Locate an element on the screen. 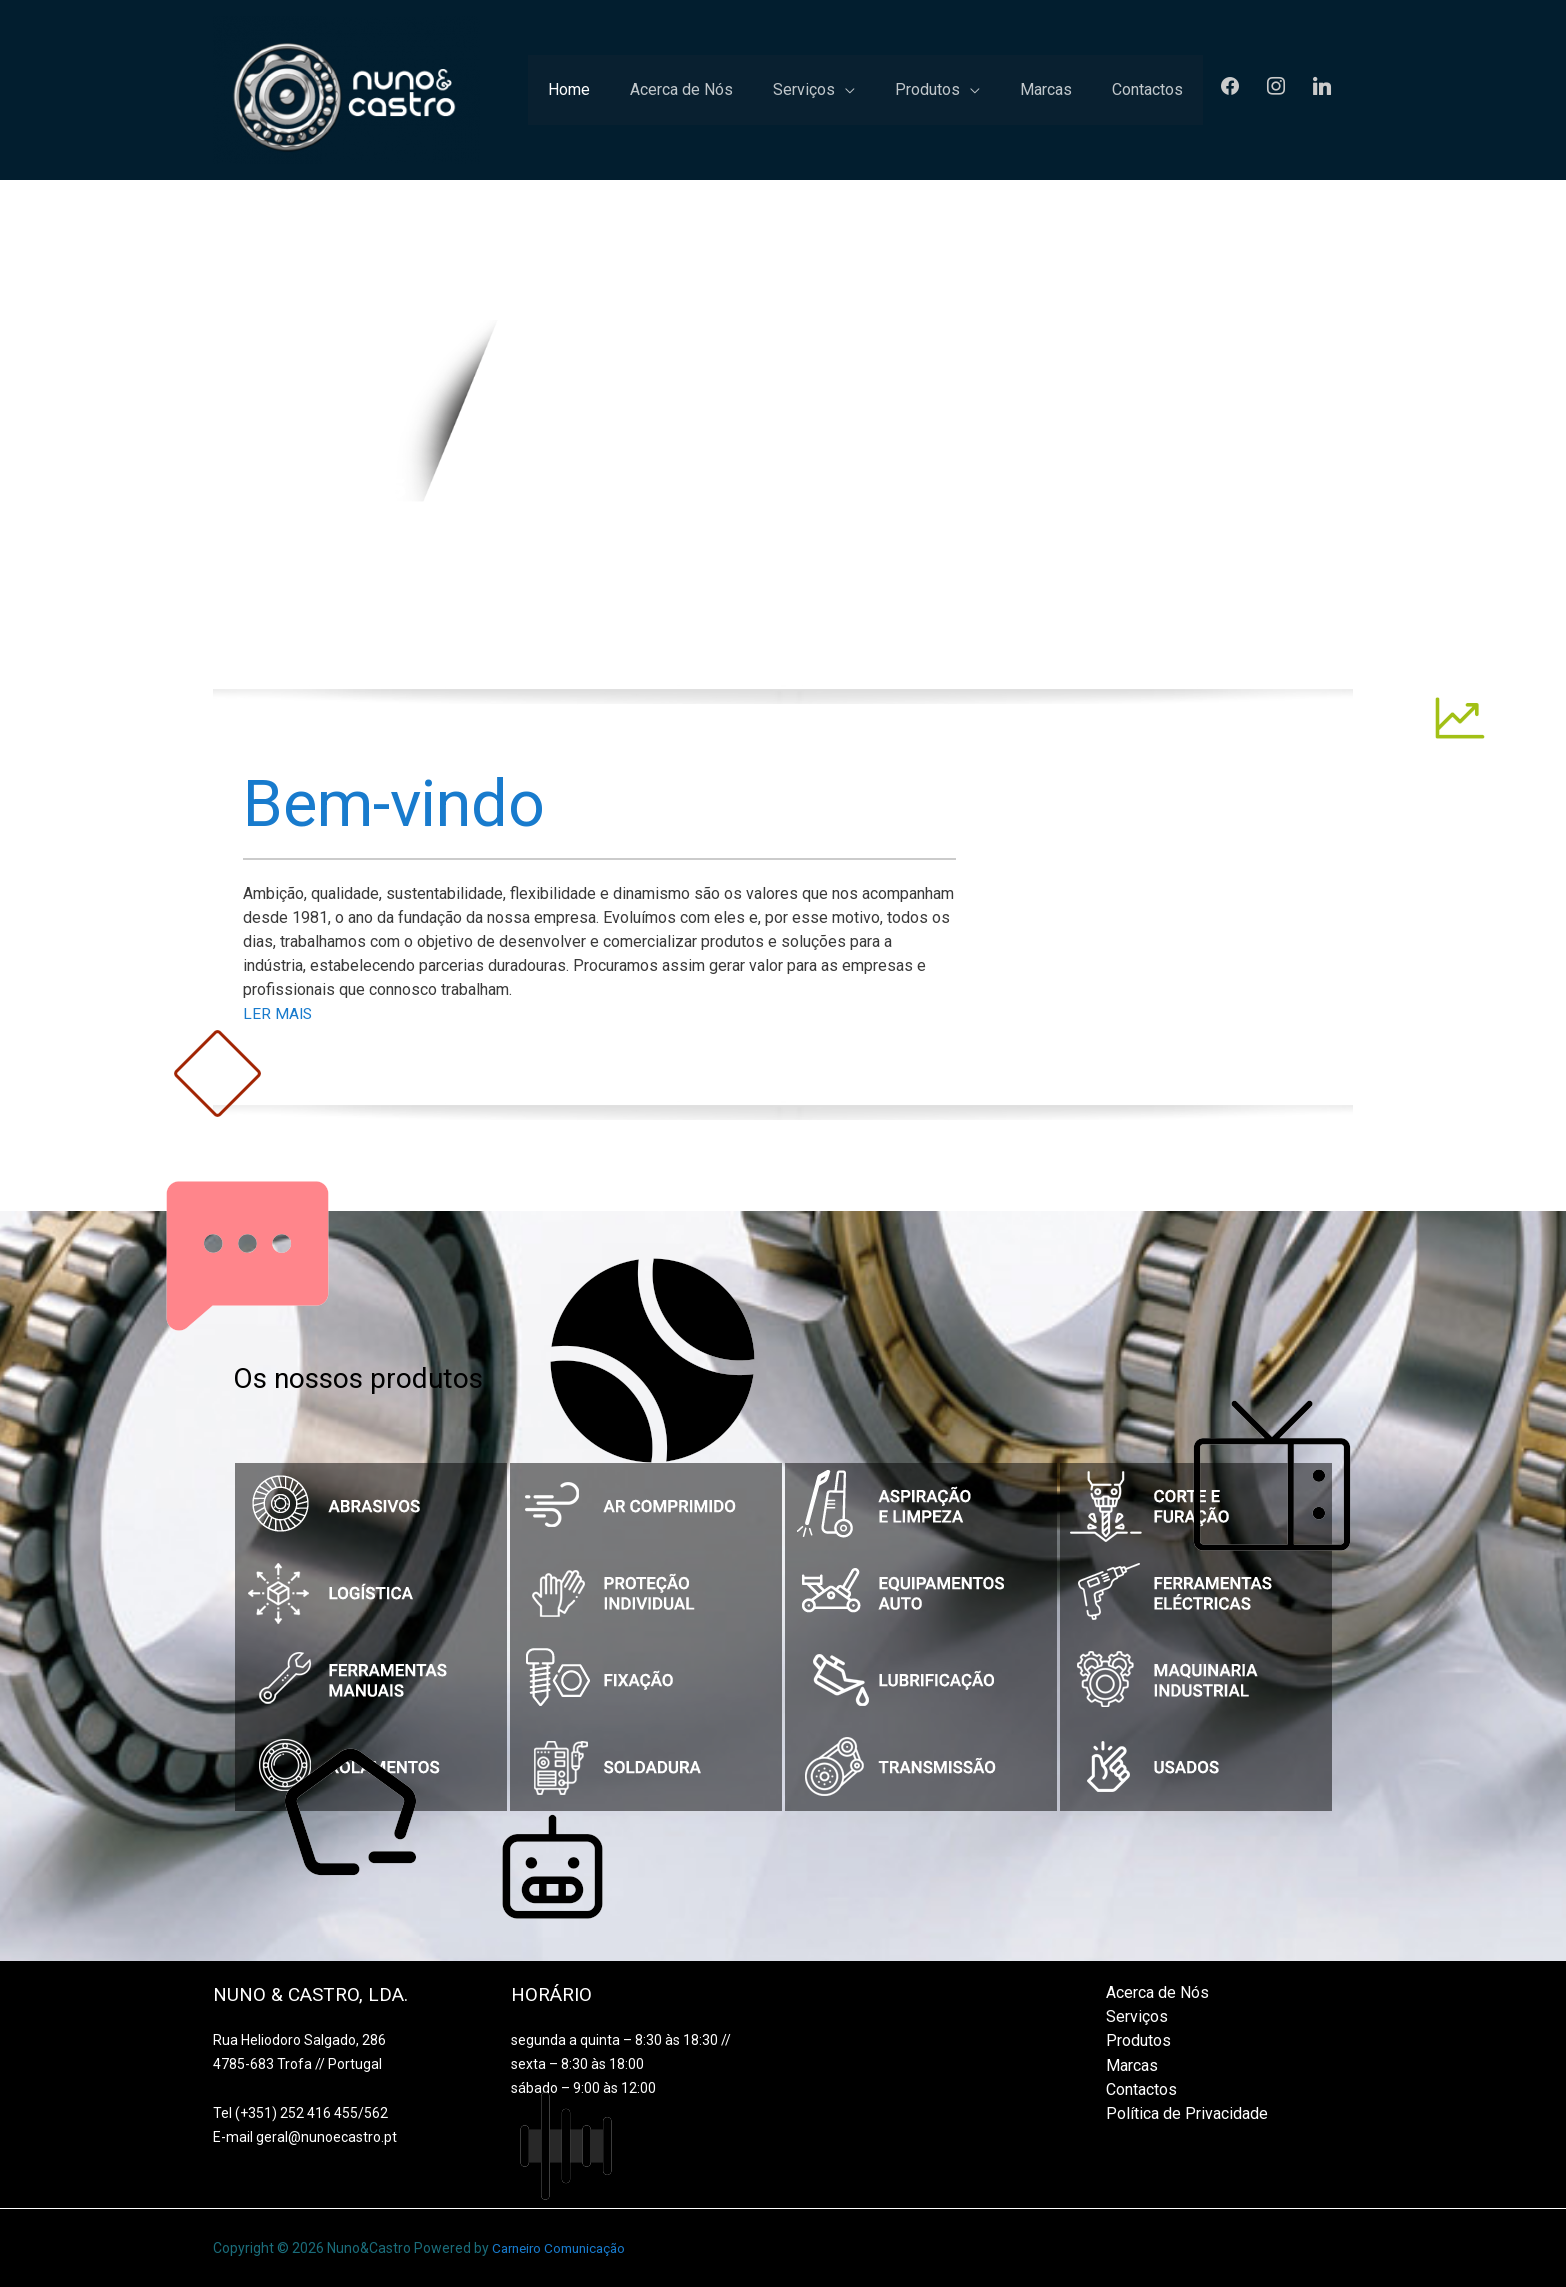 This screenshot has height=2287, width=1566. access AI assistant or chatbot is located at coordinates (552, 1872).